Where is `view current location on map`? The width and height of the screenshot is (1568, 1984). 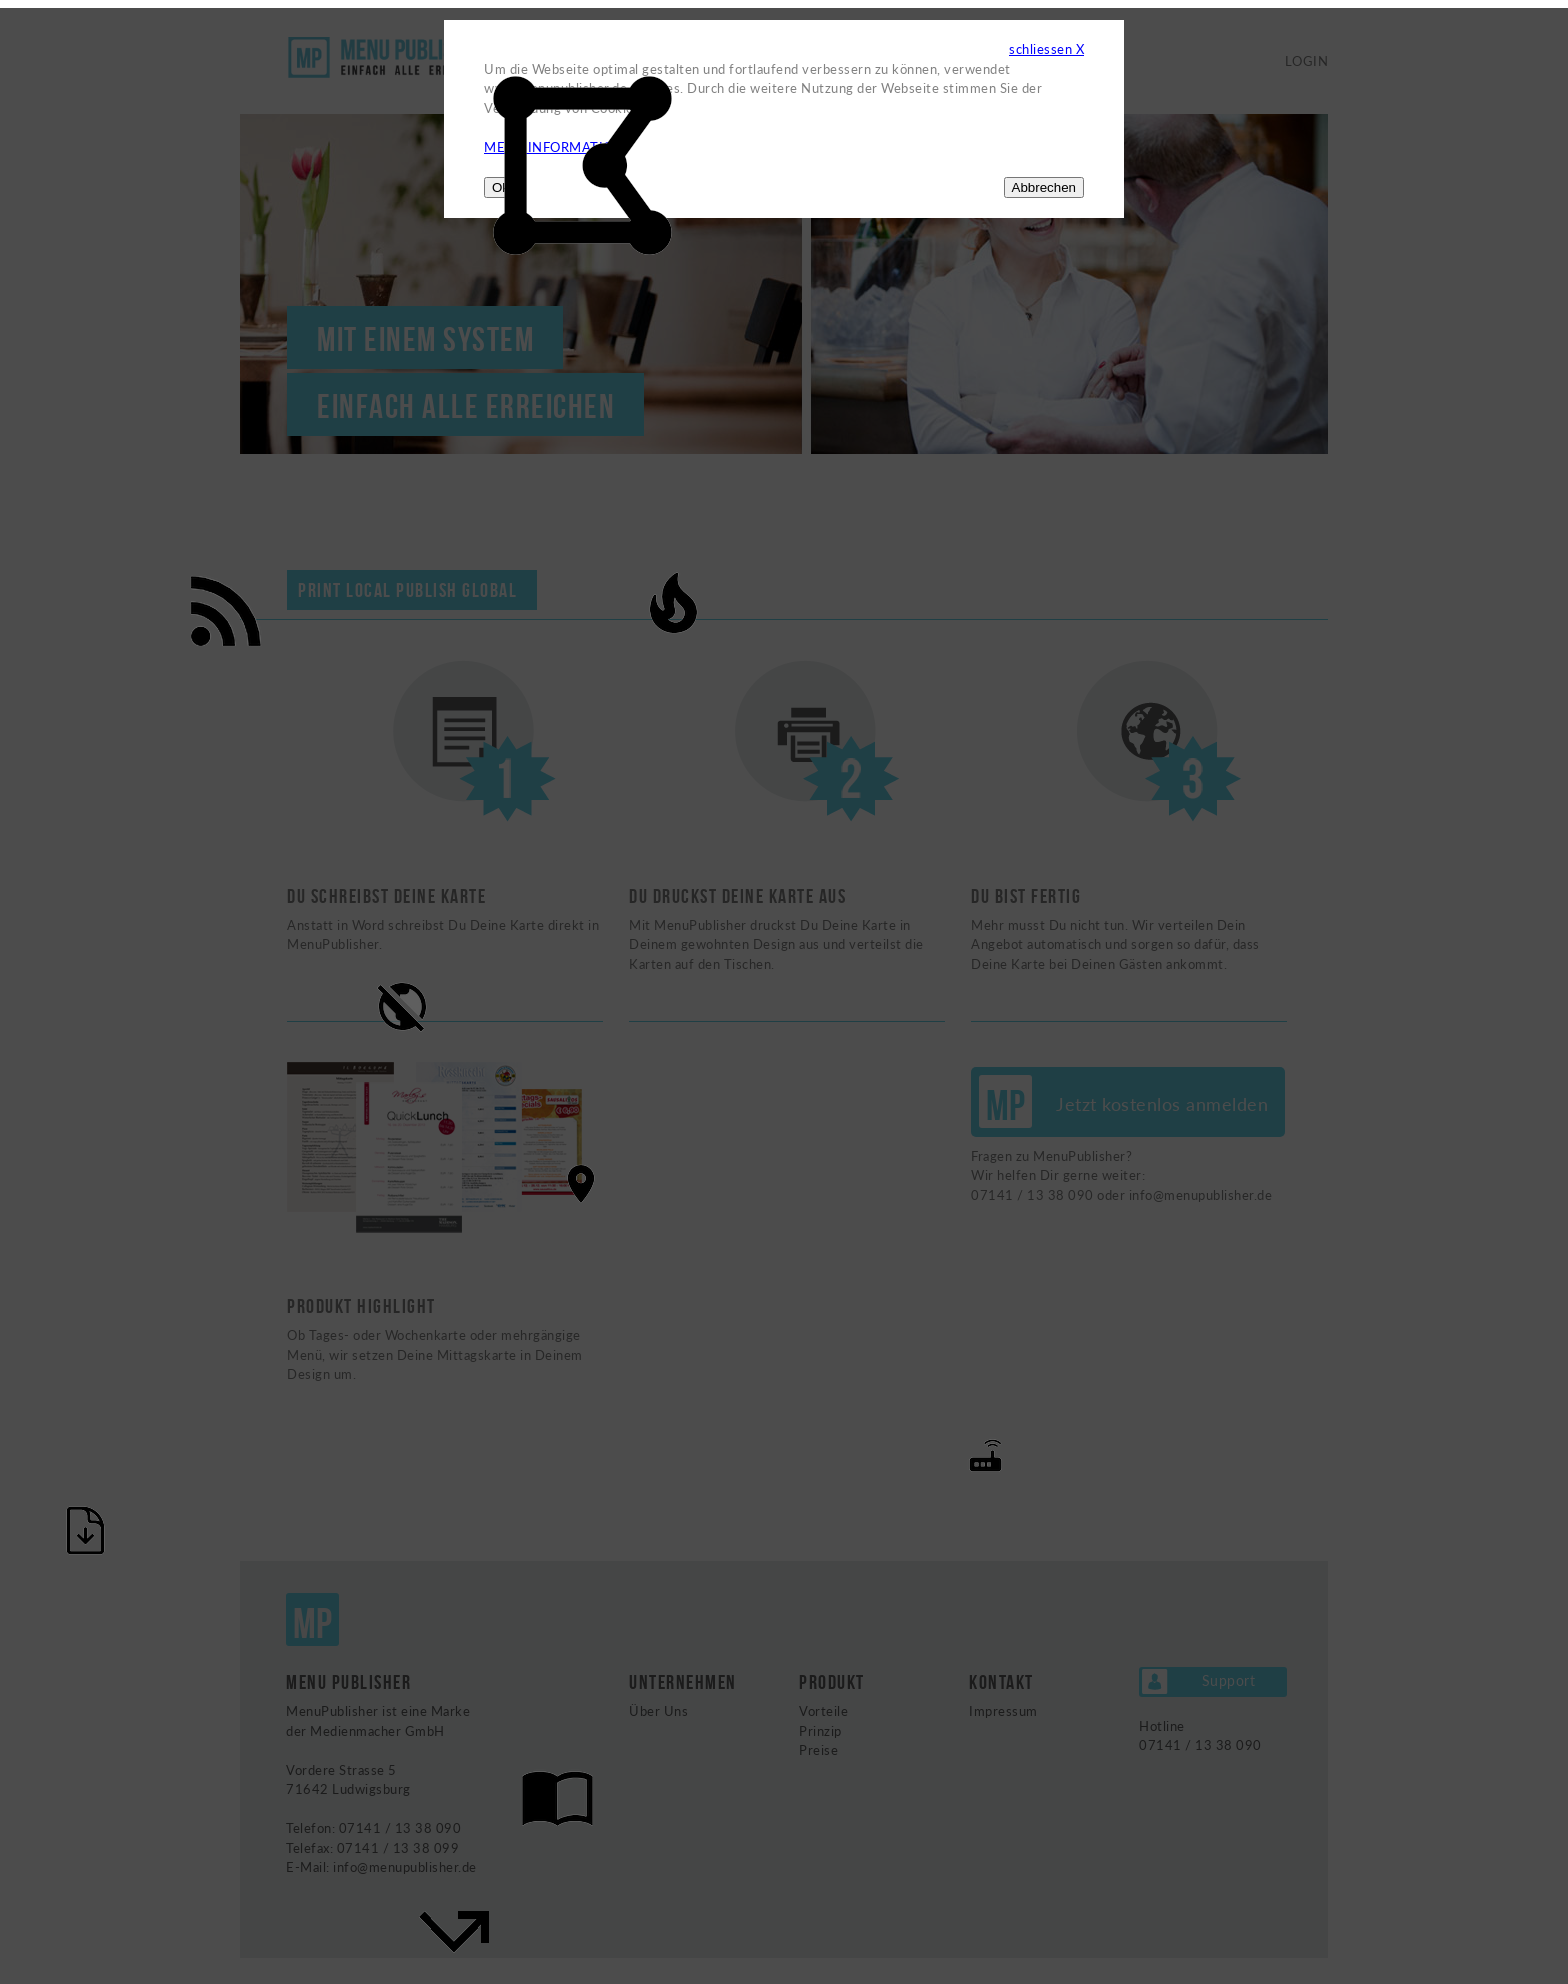
view current location on map is located at coordinates (581, 1184).